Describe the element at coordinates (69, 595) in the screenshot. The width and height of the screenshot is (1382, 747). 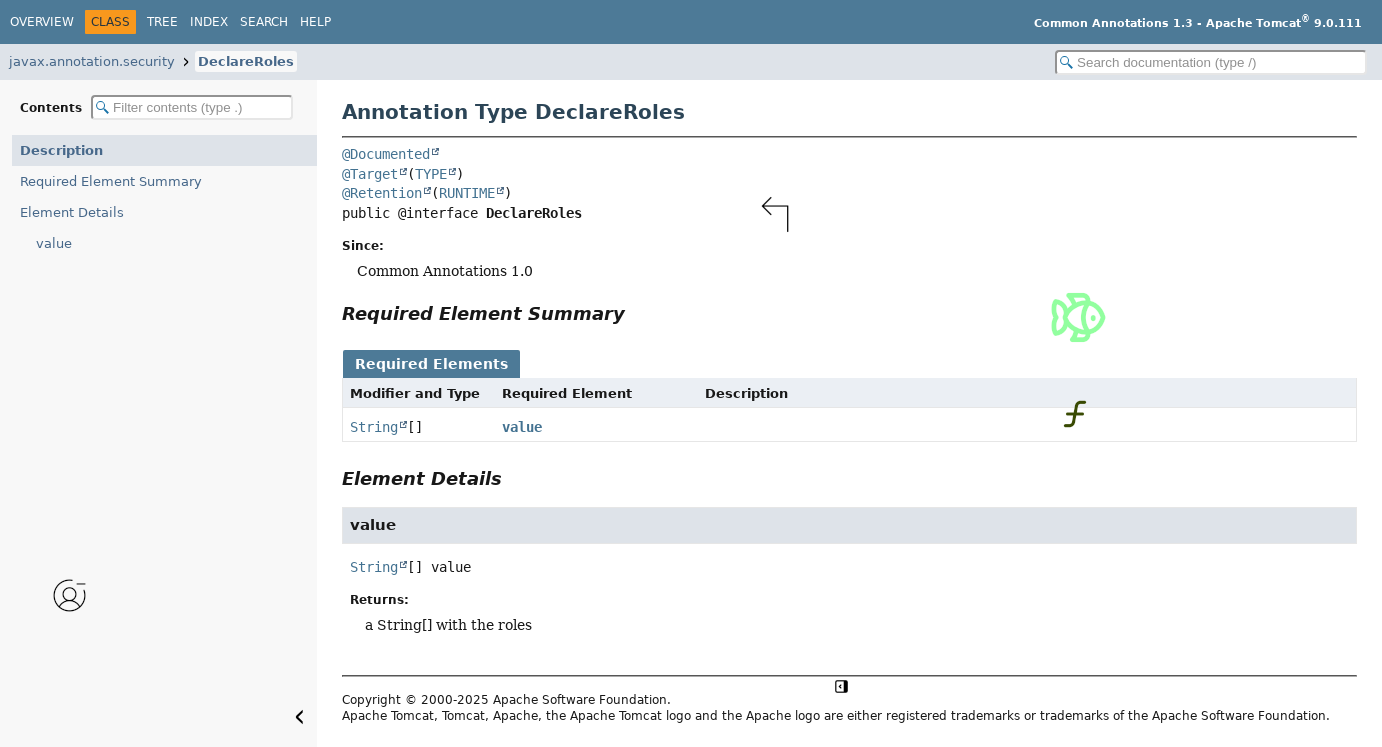
I see `remove a user from your contacts` at that location.